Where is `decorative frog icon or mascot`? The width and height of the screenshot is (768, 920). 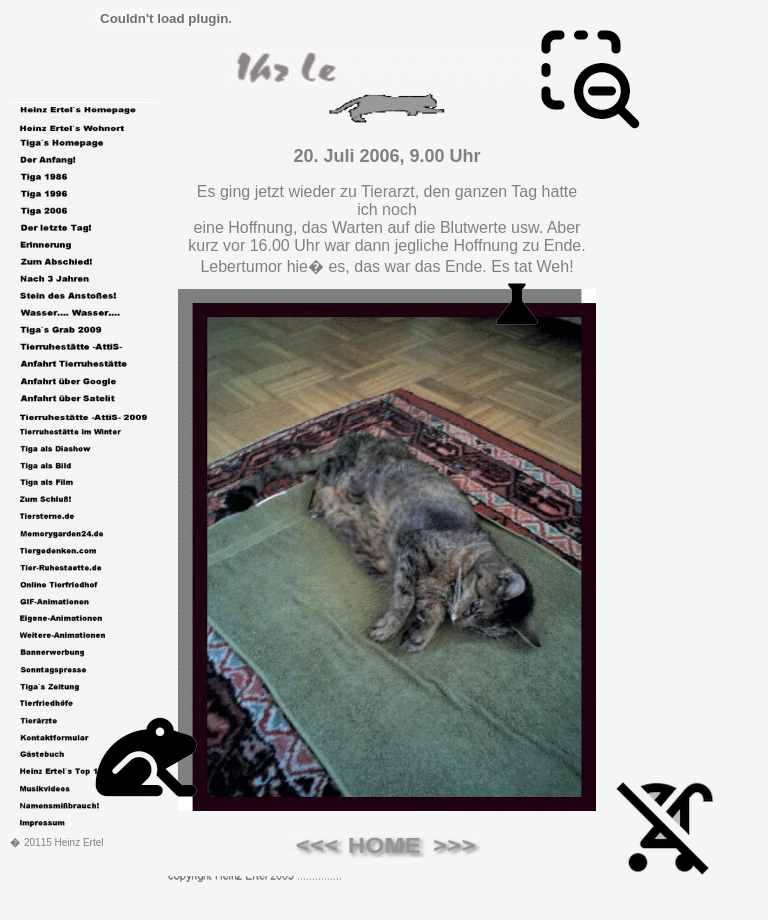
decorative frog icon or mascot is located at coordinates (146, 757).